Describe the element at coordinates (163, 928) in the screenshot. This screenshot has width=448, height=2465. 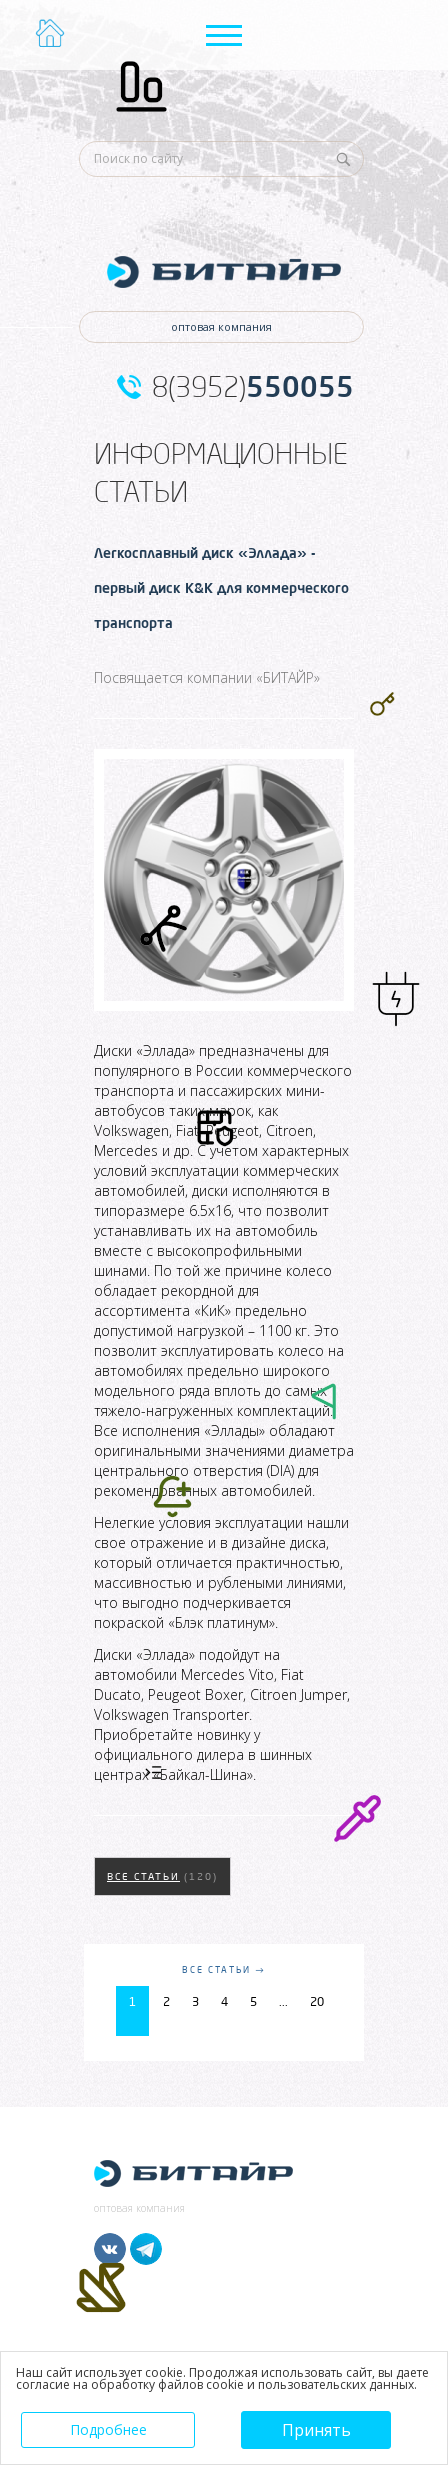
I see `access tangent or derivative tools in a math application` at that location.